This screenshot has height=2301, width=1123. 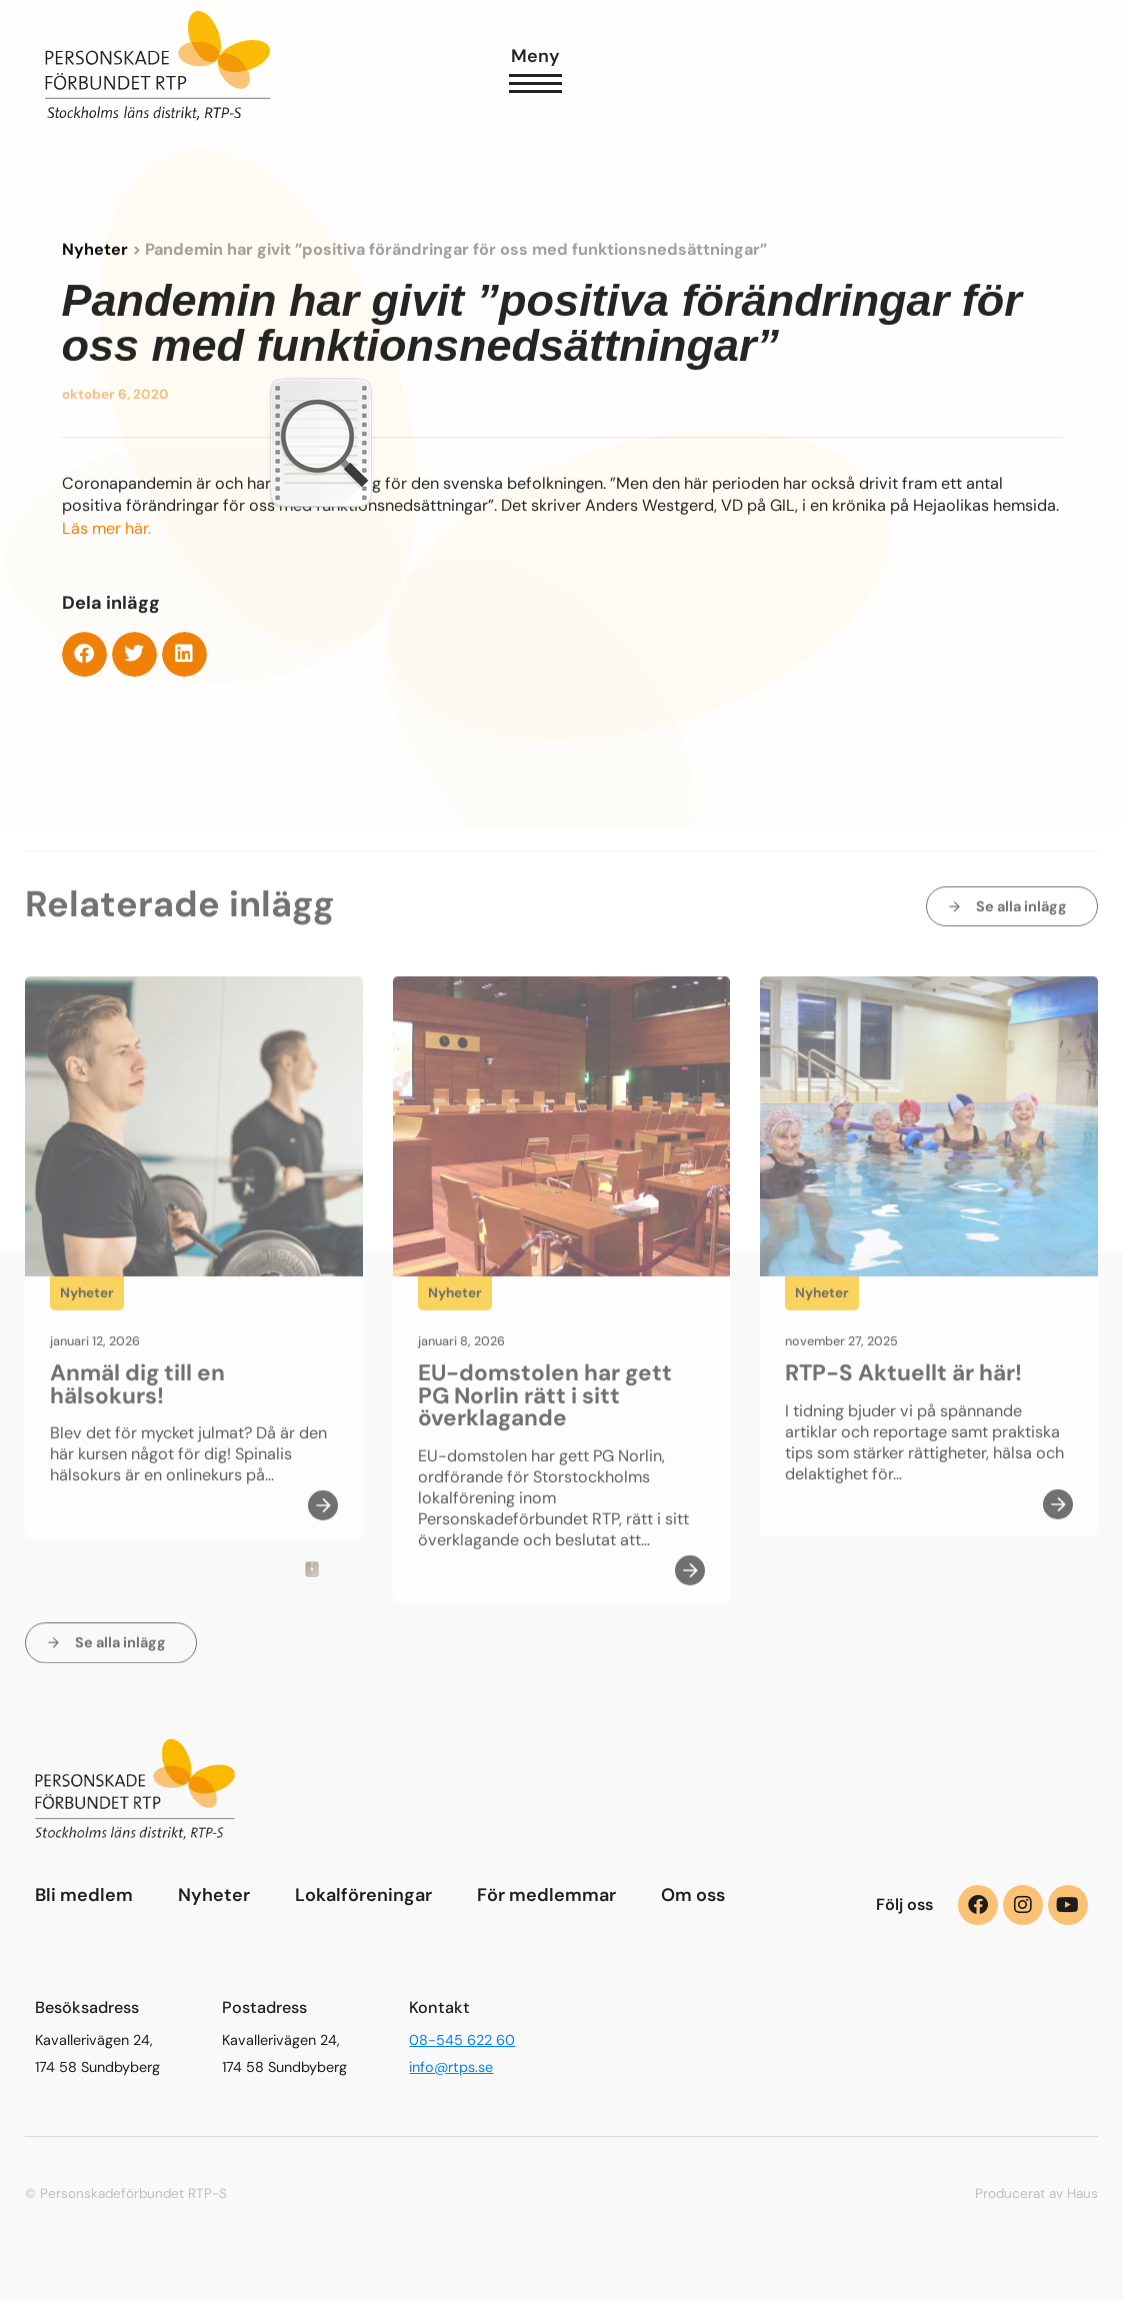 What do you see at coordinates (312, 1569) in the screenshot?
I see `open file roller archive manager` at bounding box center [312, 1569].